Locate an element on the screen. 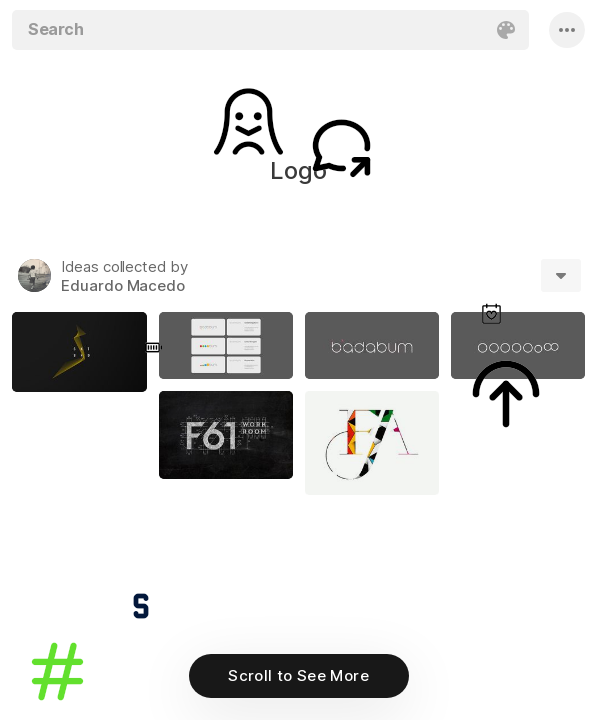 The width and height of the screenshot is (597, 720). indicates battery is fully charged is located at coordinates (153, 347).